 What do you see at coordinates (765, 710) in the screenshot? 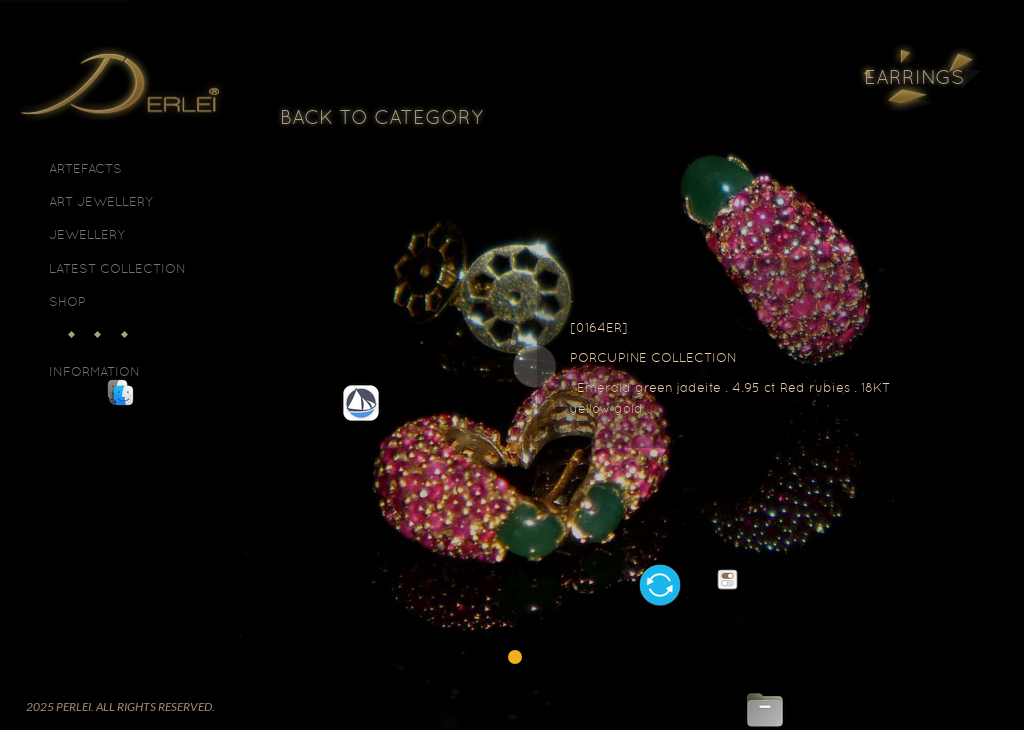
I see `open the file manager application` at bounding box center [765, 710].